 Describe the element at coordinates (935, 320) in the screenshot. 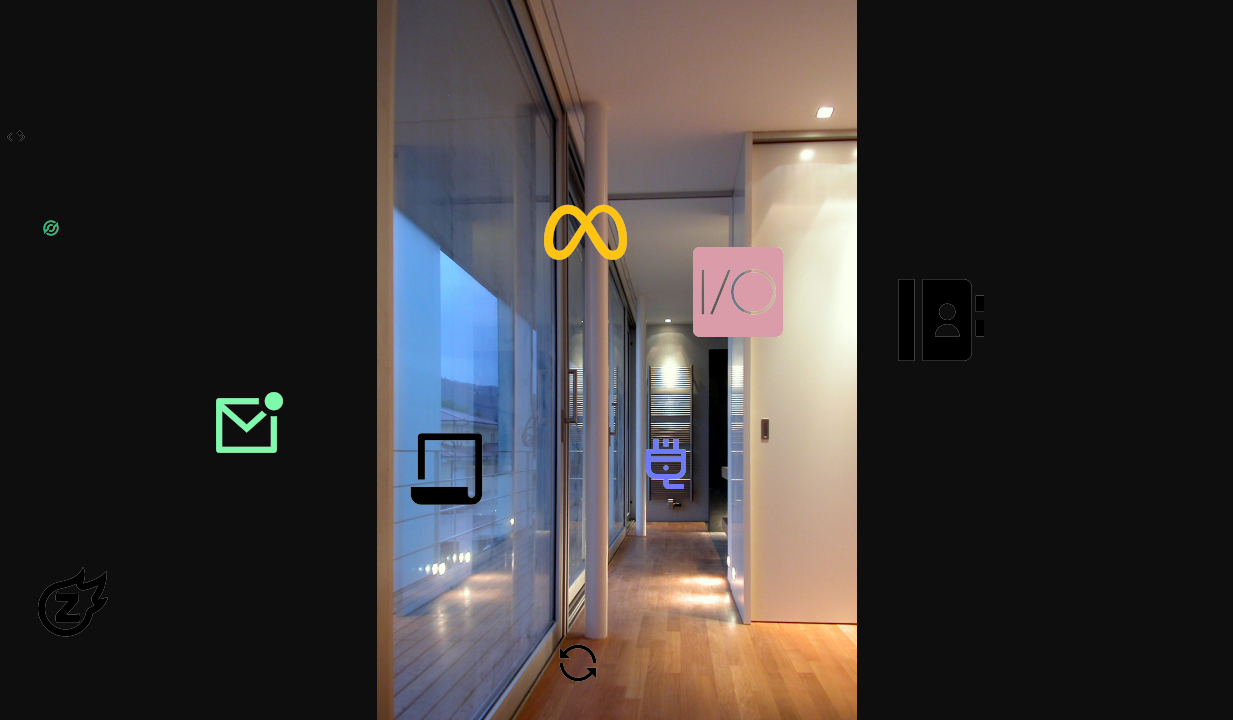

I see `open your contacts book` at that location.